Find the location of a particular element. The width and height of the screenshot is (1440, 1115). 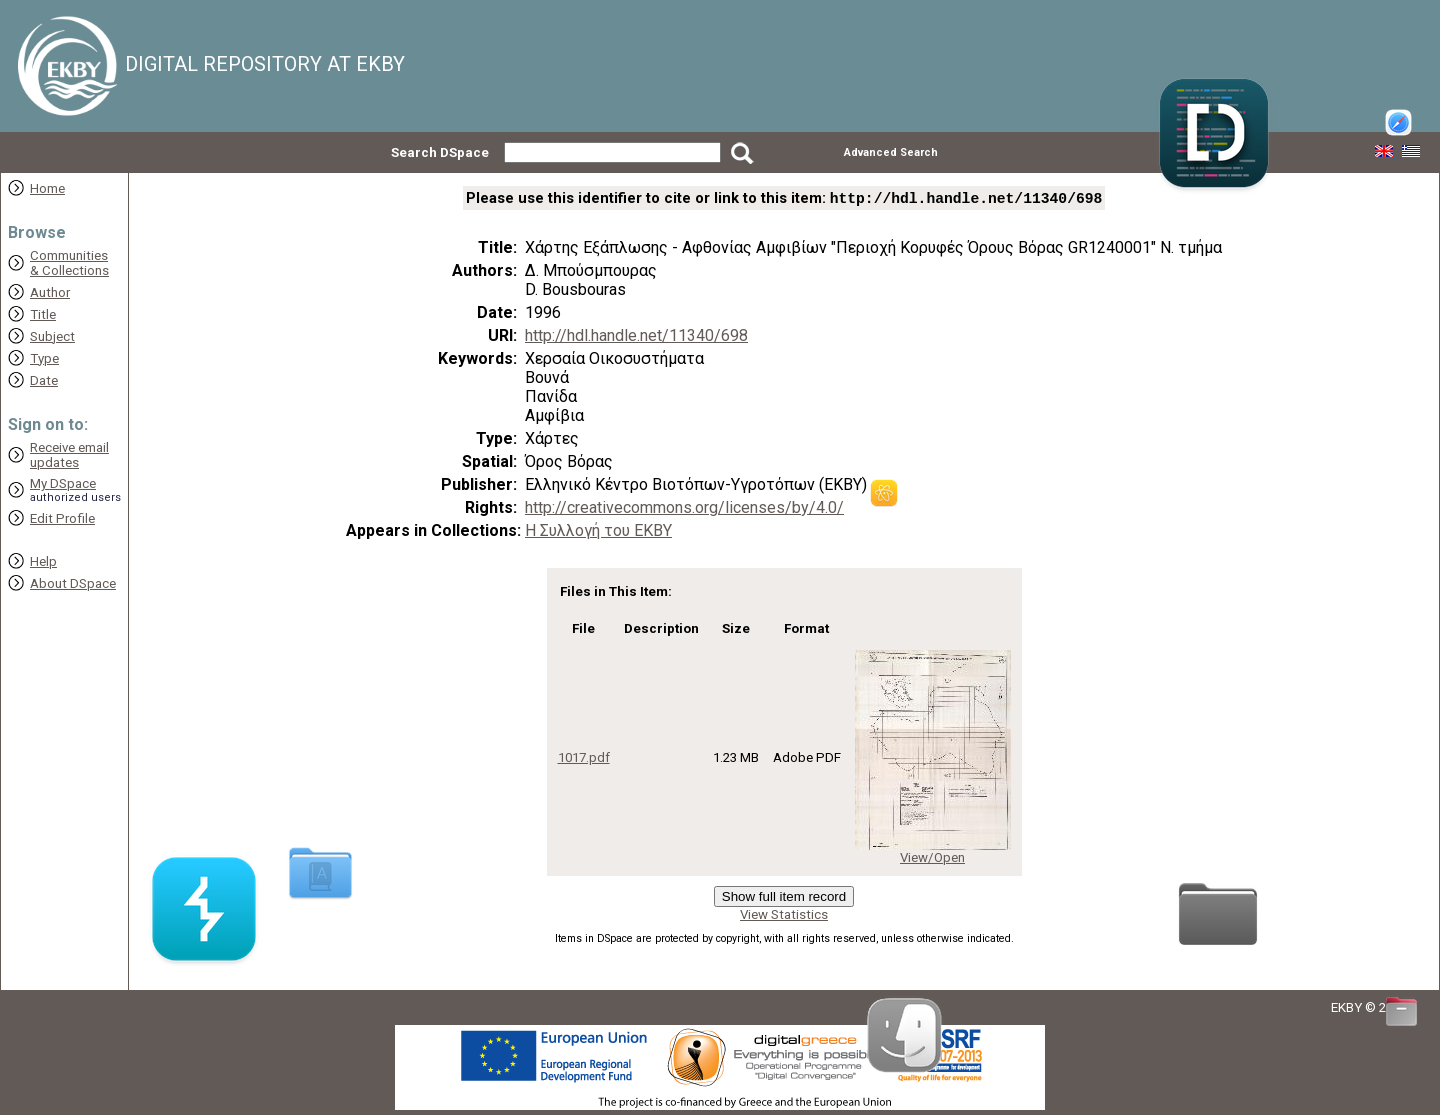

open folder to view contents is located at coordinates (1218, 914).